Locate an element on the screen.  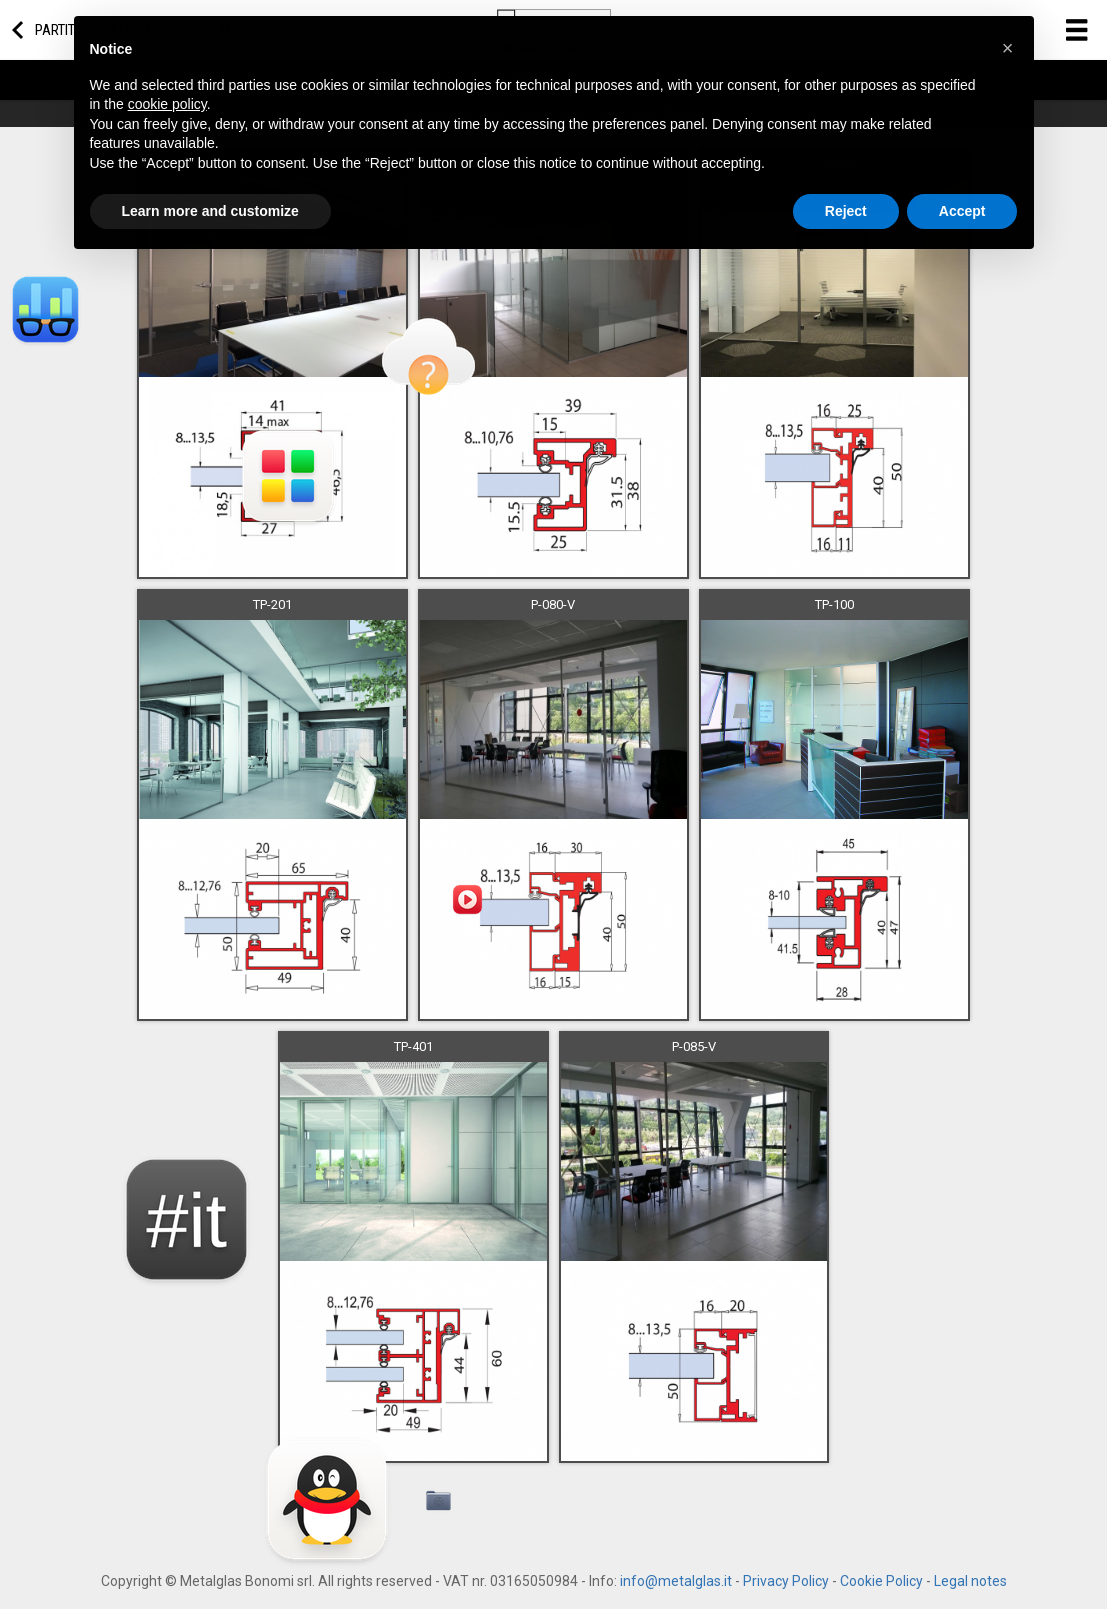
open youtube music desktop app is located at coordinates (467, 899).